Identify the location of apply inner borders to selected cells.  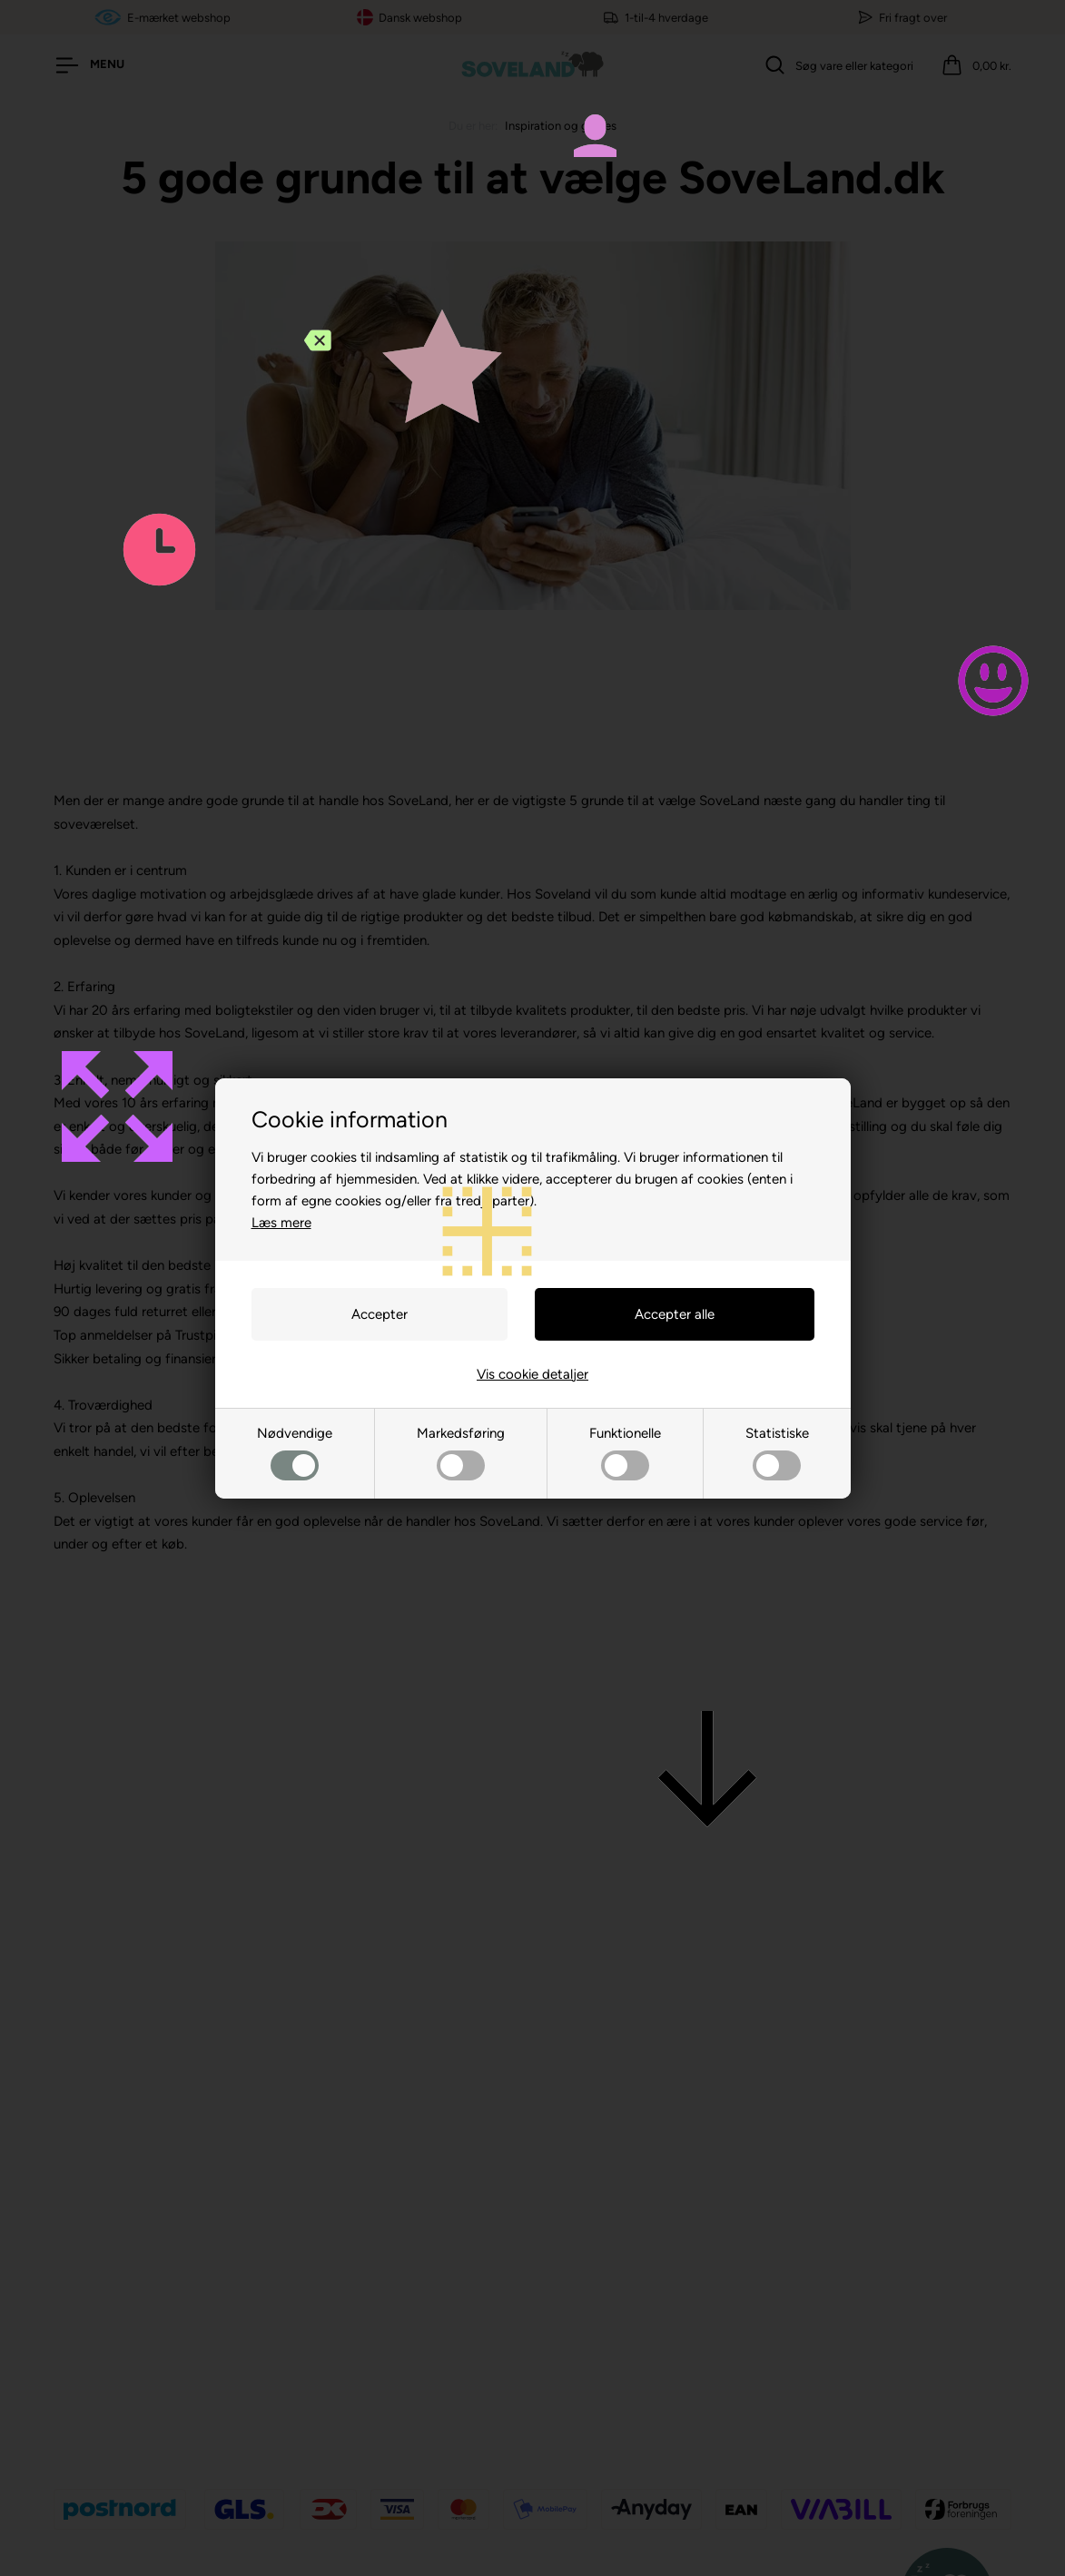
(487, 1231).